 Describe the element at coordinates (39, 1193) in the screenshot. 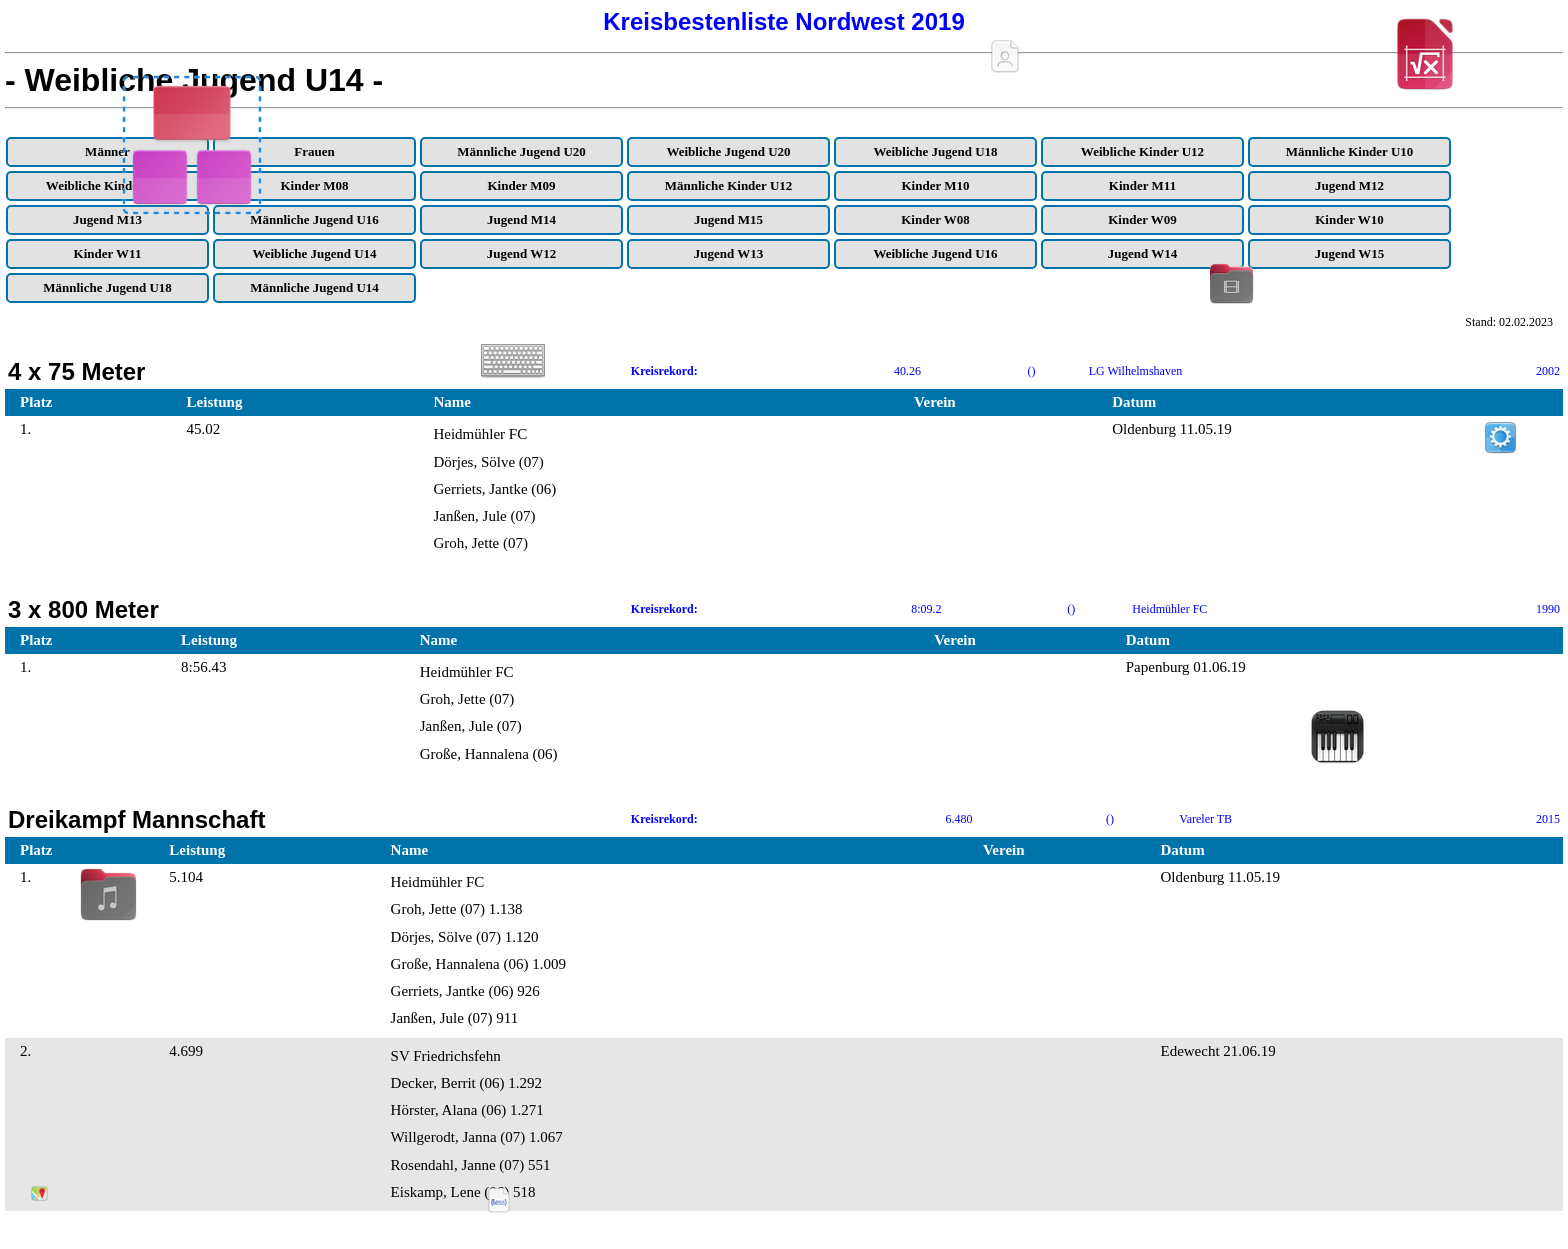

I see `open gnome maps application` at that location.